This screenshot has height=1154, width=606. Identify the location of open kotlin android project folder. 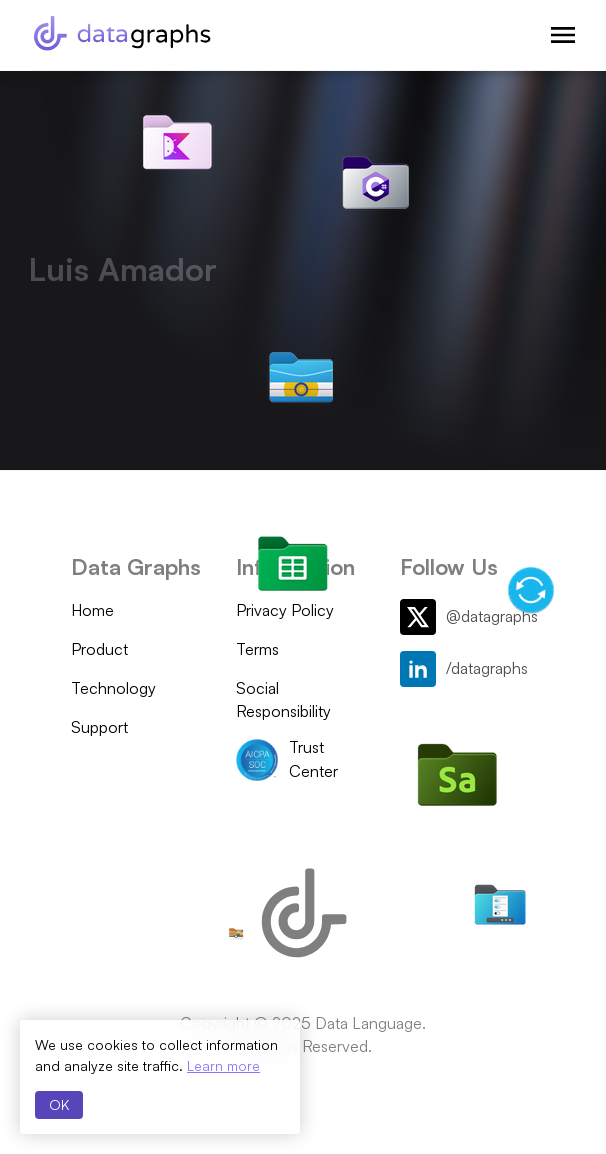
(177, 144).